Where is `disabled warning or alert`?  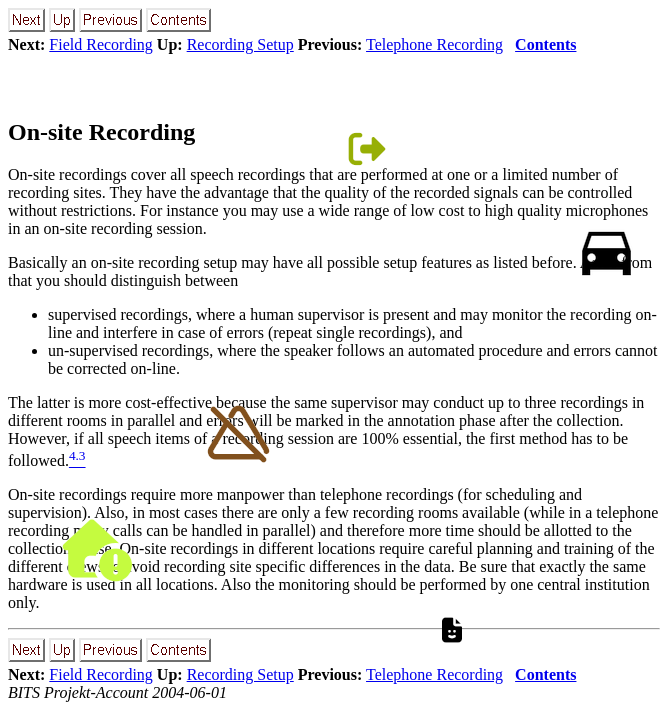 disabled warning or alert is located at coordinates (238, 434).